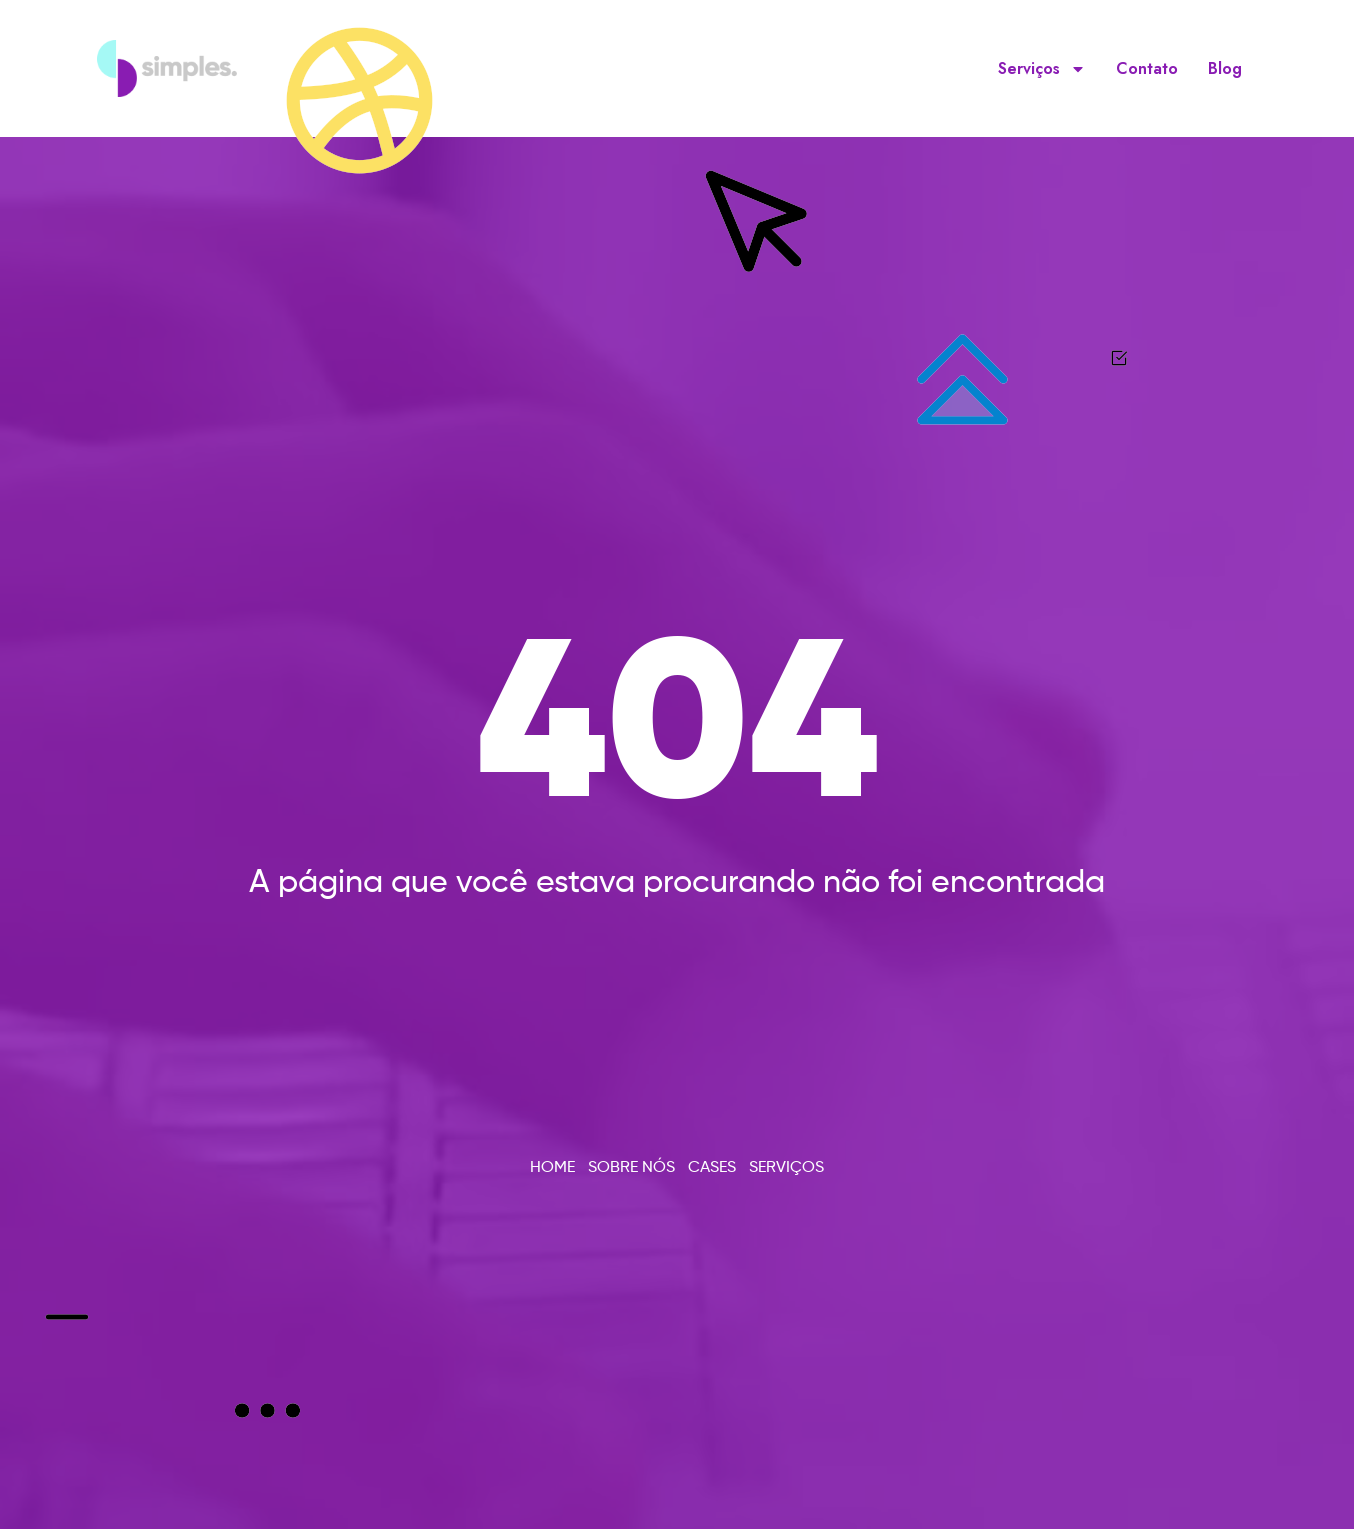 This screenshot has width=1354, height=1529. I want to click on collapse or minimize content, so click(962, 383).